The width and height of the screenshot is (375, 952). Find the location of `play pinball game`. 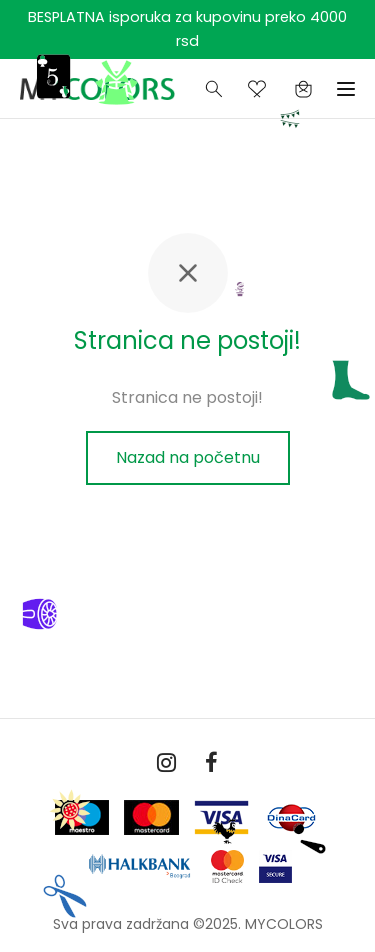

play pinball game is located at coordinates (309, 838).